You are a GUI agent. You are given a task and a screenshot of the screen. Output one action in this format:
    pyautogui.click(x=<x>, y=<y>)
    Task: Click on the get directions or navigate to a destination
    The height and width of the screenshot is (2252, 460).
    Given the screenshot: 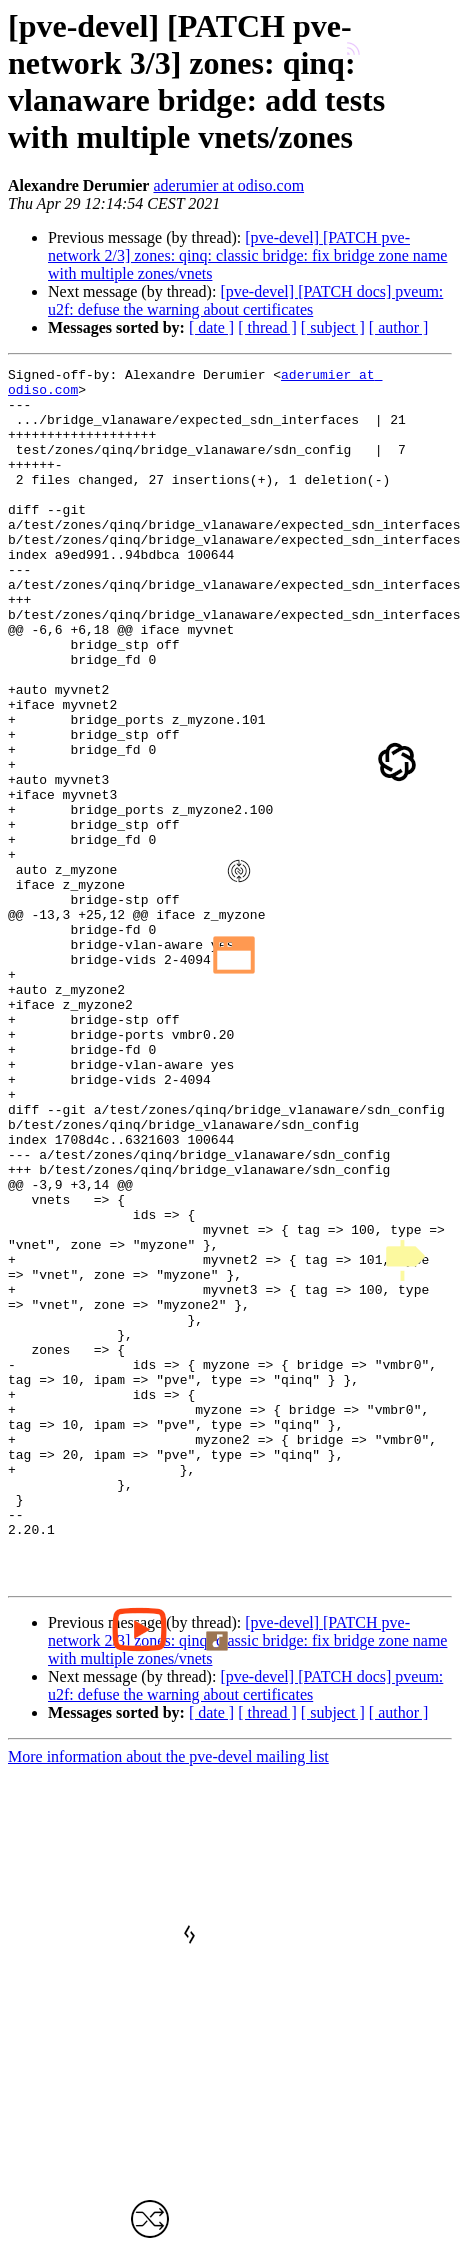 What is the action you would take?
    pyautogui.click(x=404, y=1260)
    